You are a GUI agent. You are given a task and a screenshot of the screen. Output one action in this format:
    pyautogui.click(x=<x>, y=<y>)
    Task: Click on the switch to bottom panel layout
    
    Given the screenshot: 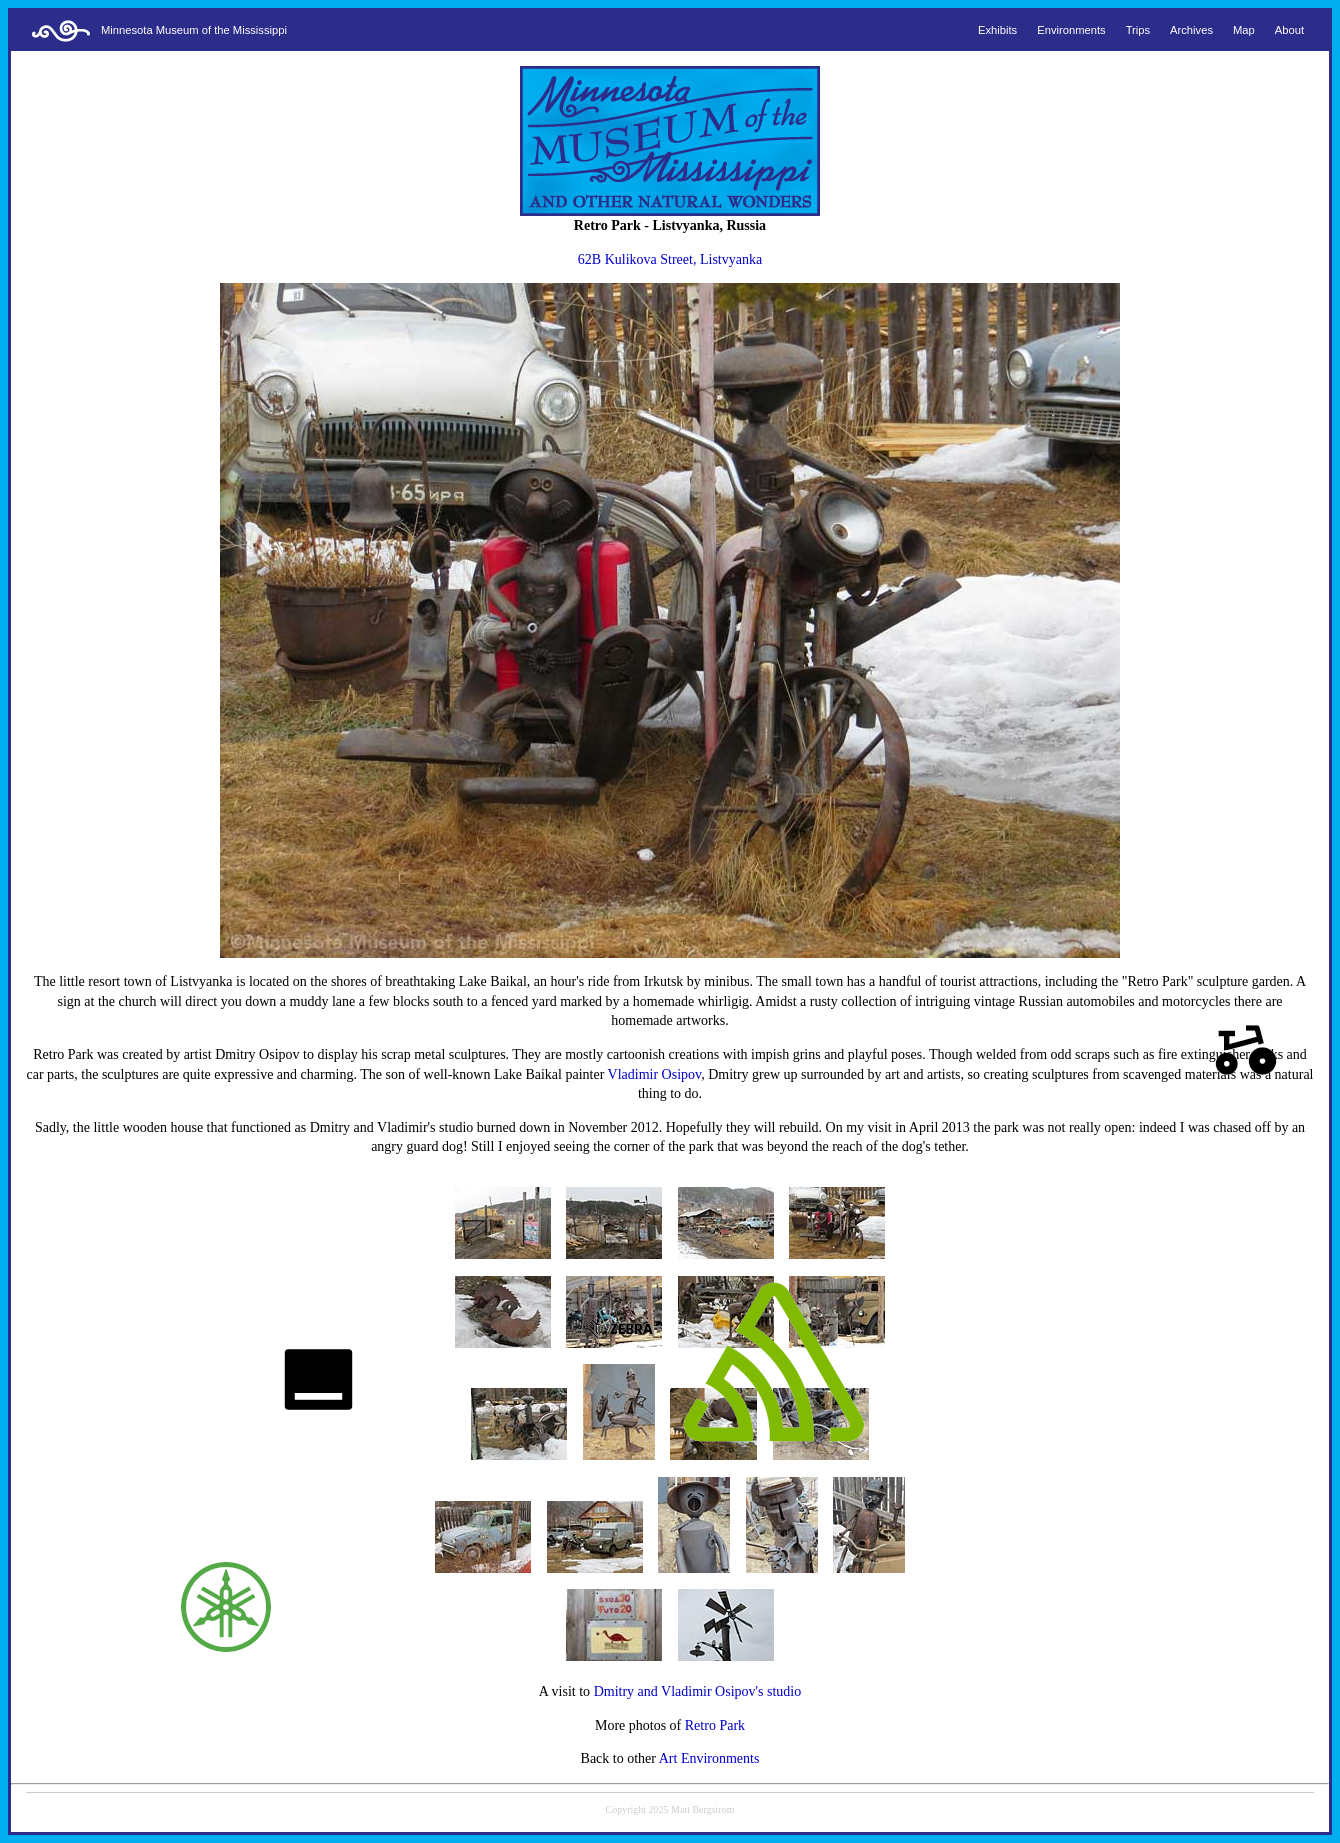 What is the action you would take?
    pyautogui.click(x=318, y=1379)
    